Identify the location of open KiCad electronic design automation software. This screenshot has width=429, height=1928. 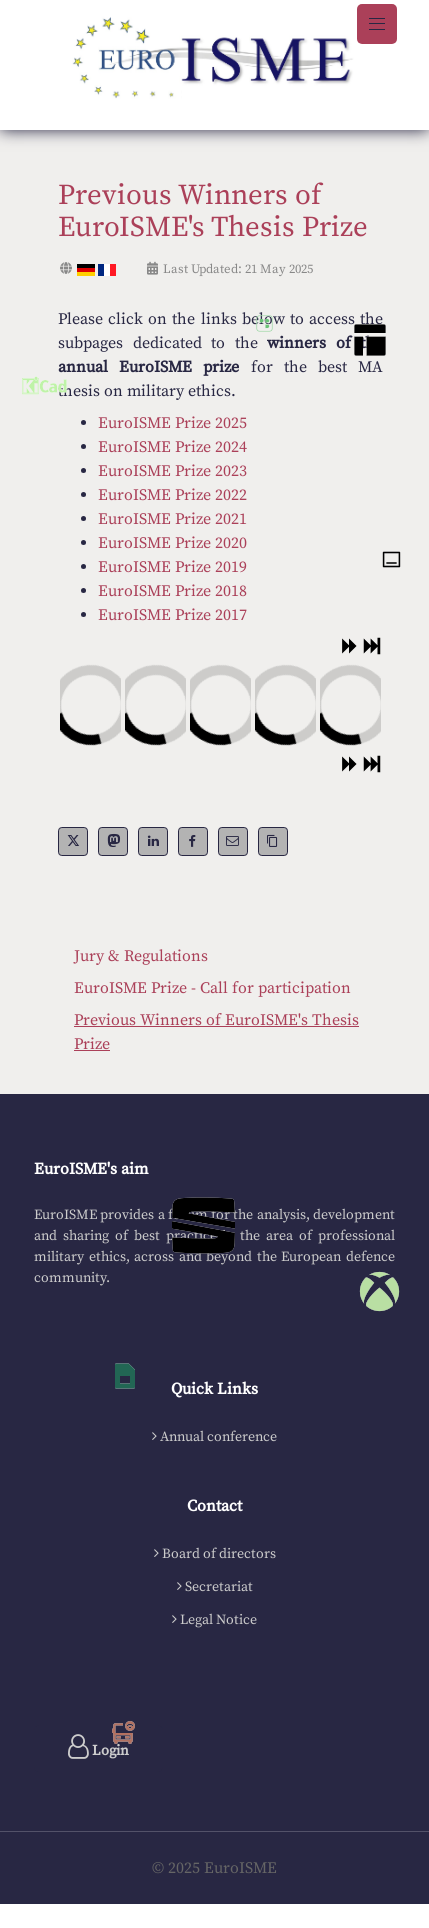
(44, 385).